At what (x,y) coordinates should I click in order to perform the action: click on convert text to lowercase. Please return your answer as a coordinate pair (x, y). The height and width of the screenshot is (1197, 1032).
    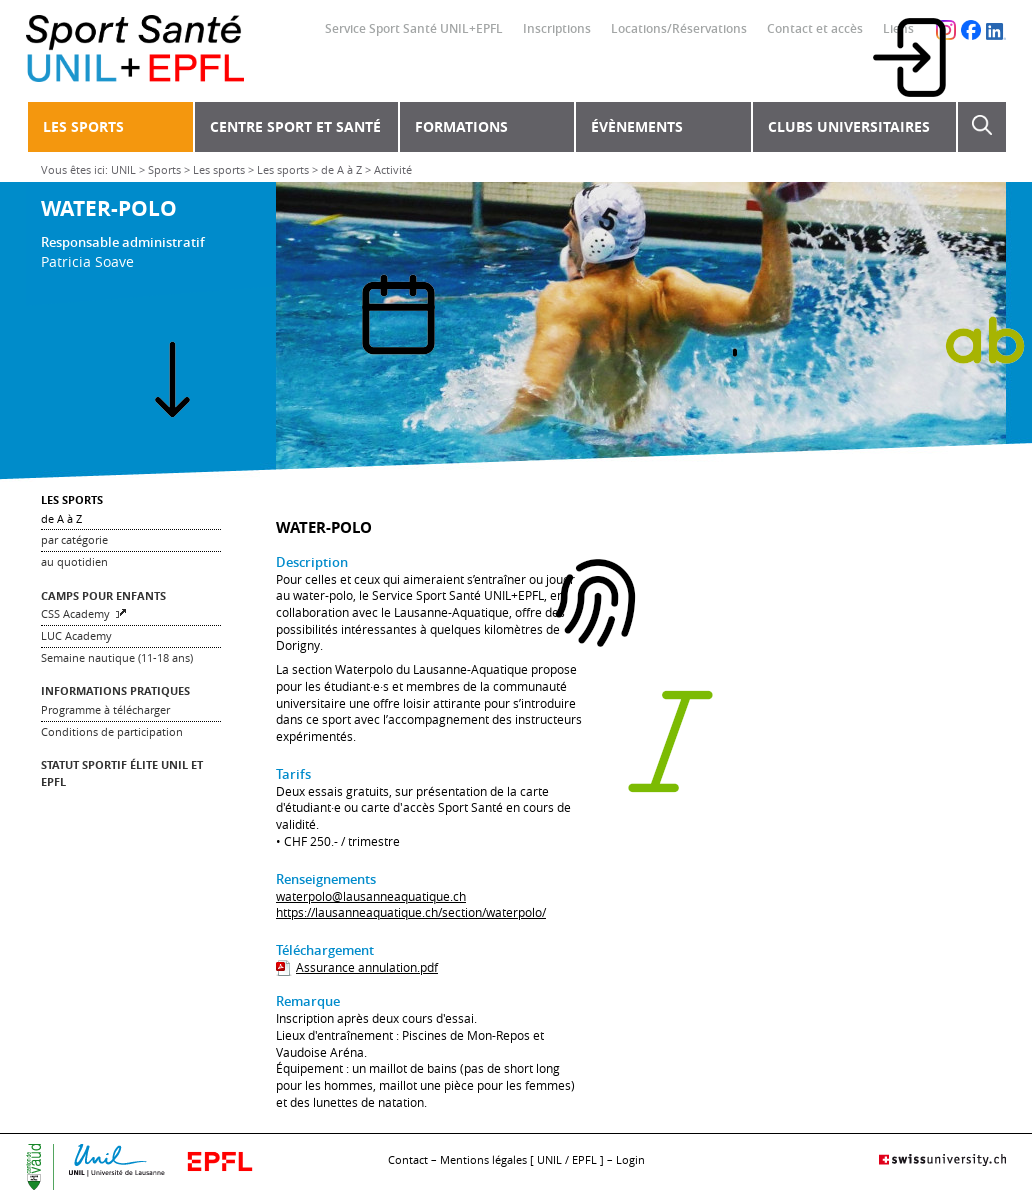
    Looking at the image, I should click on (985, 344).